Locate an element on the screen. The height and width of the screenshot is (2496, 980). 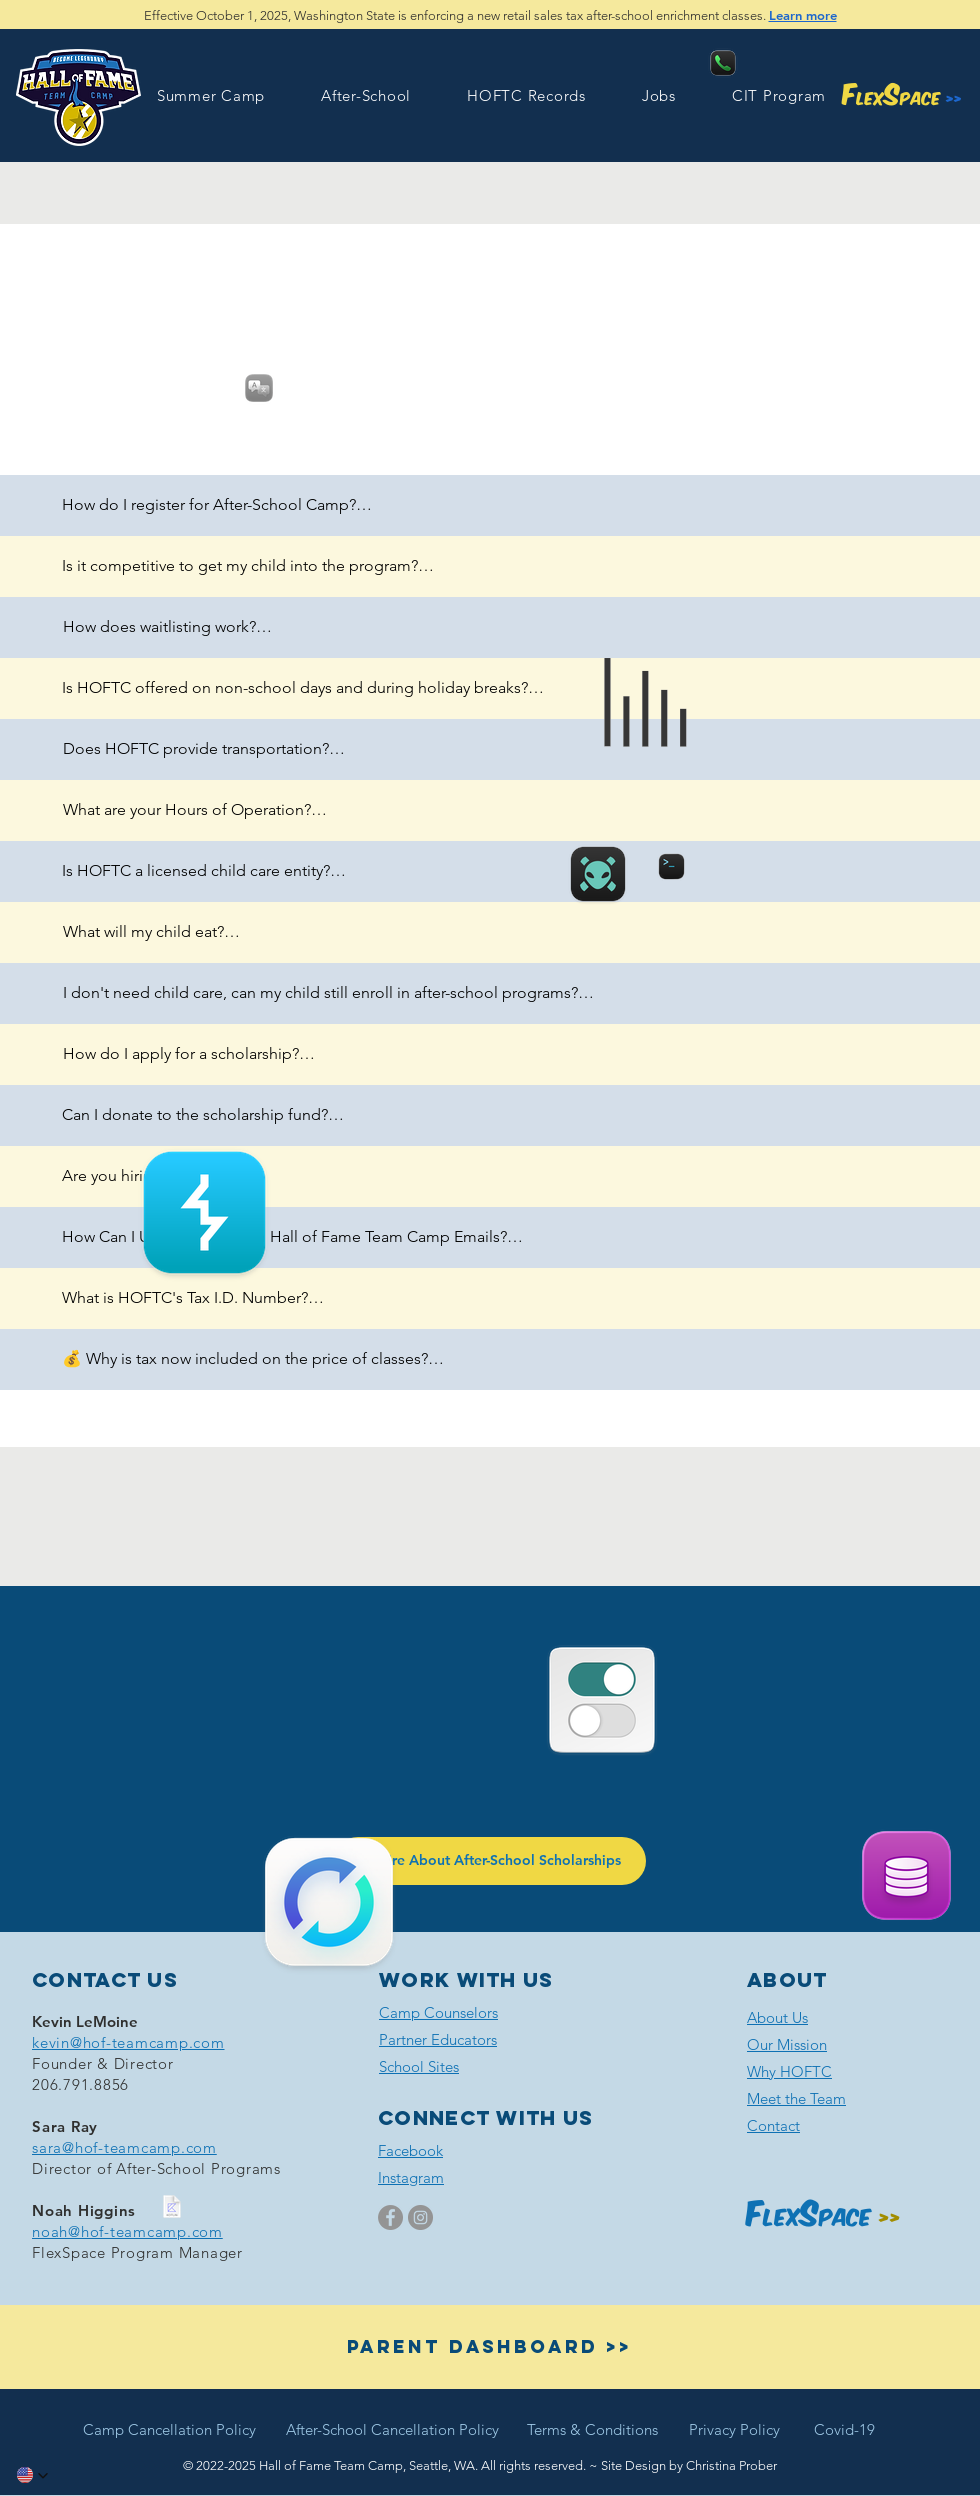
adjust audio equalizer settings is located at coordinates (648, 702).